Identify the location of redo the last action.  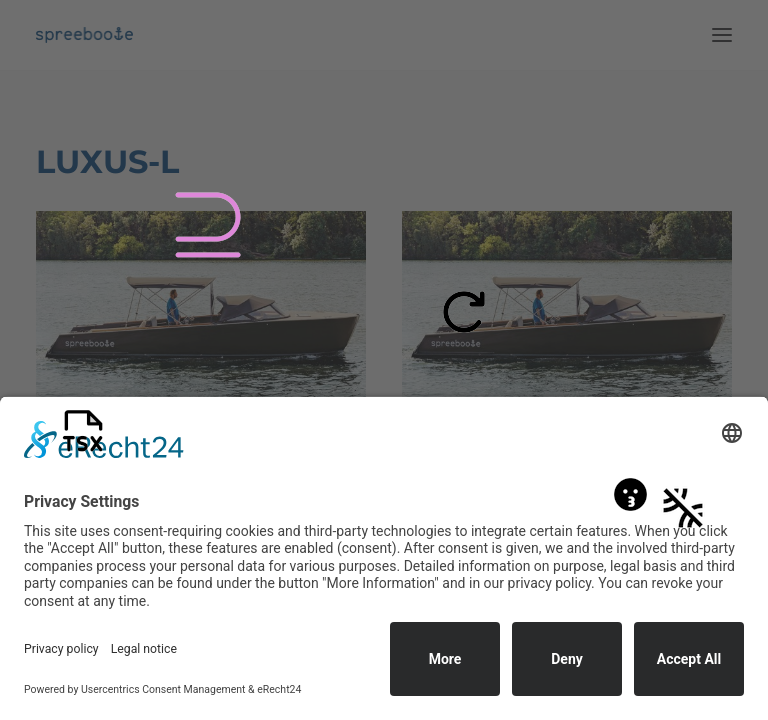
(464, 312).